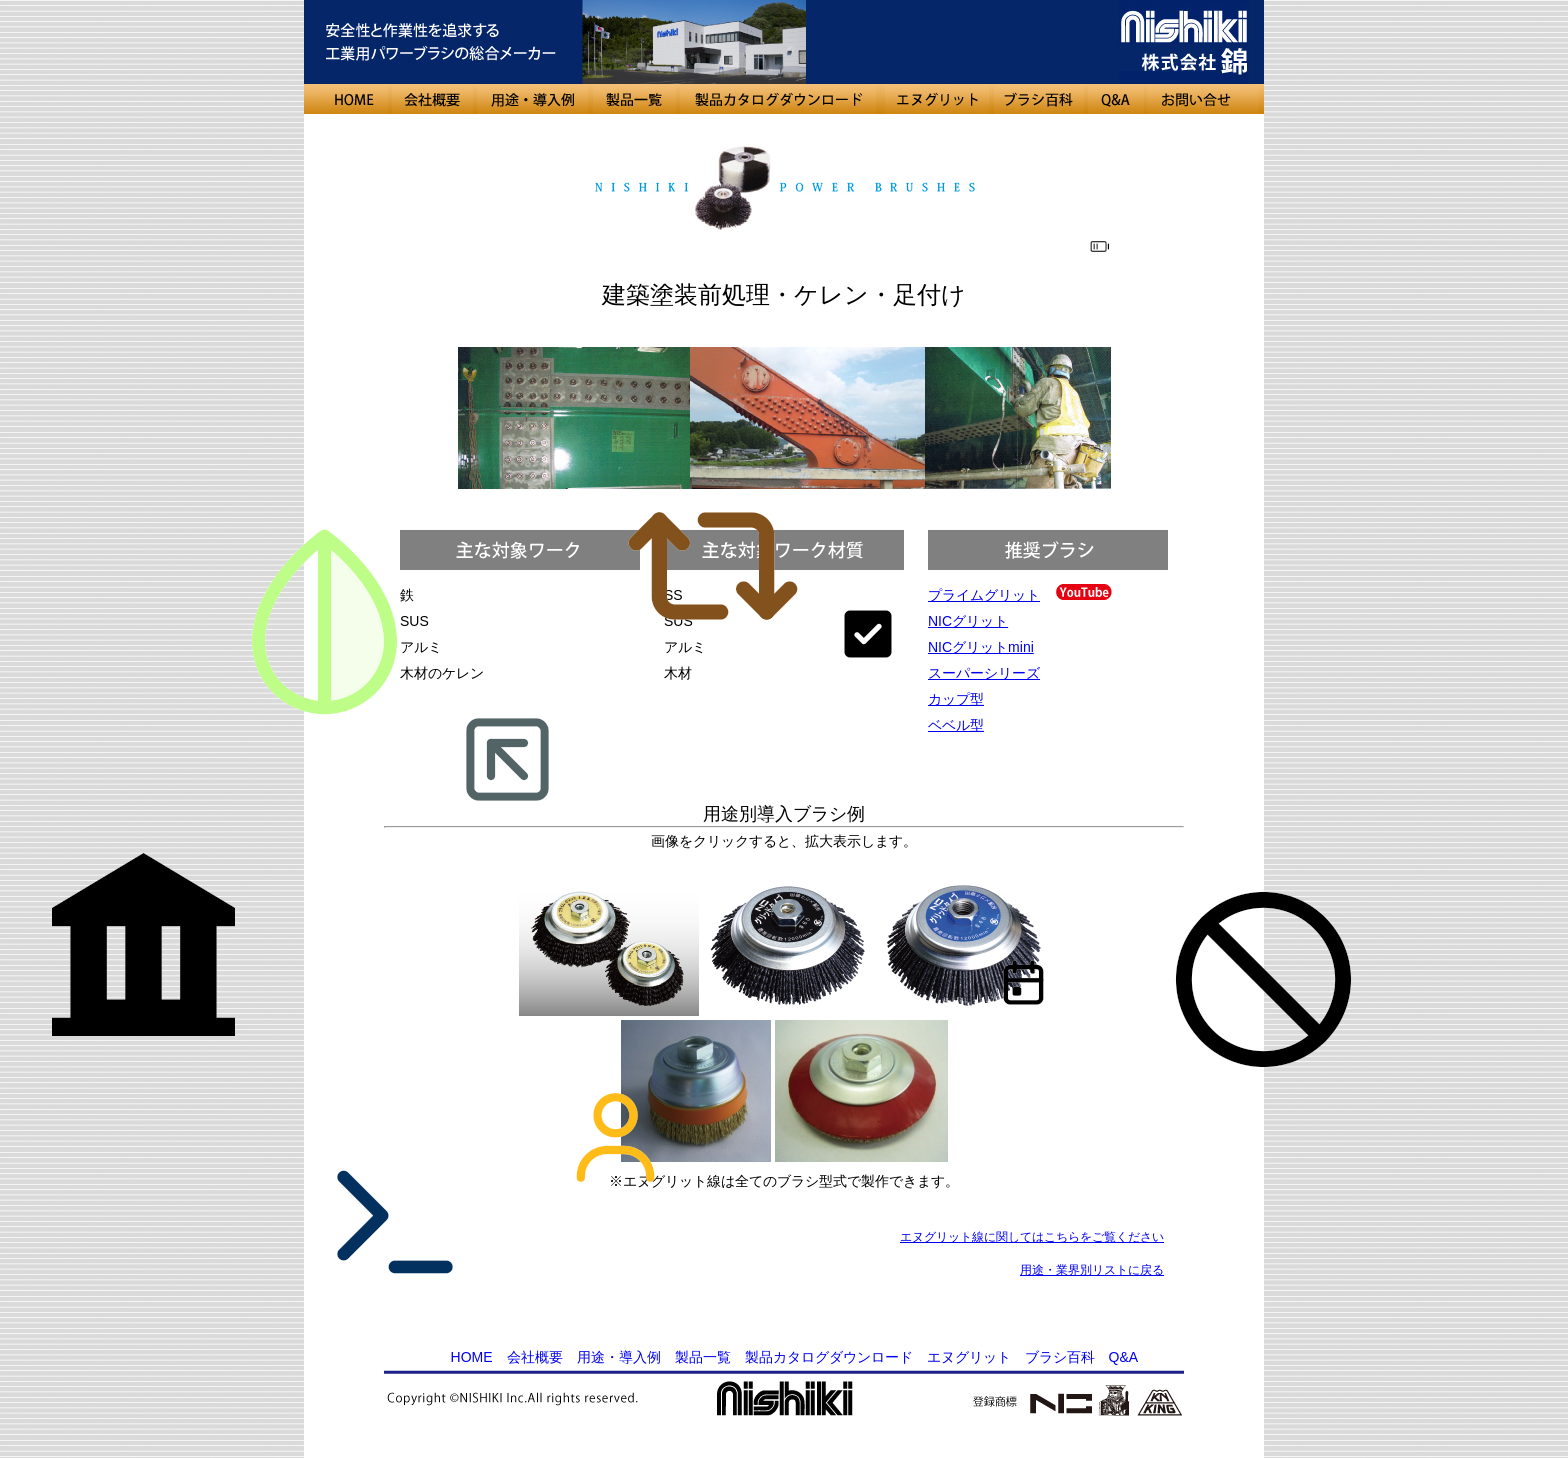 Image resolution: width=1568 pixels, height=1458 pixels. I want to click on view your profile, so click(615, 1137).